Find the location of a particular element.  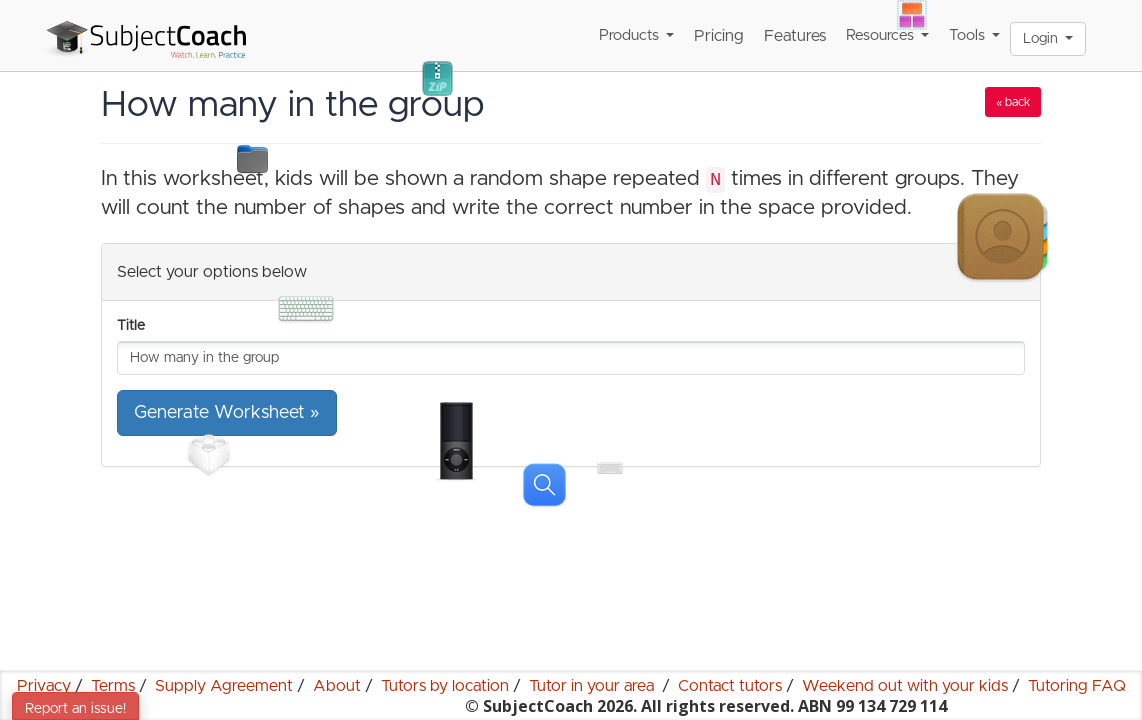

select all items in the current view is located at coordinates (912, 15).